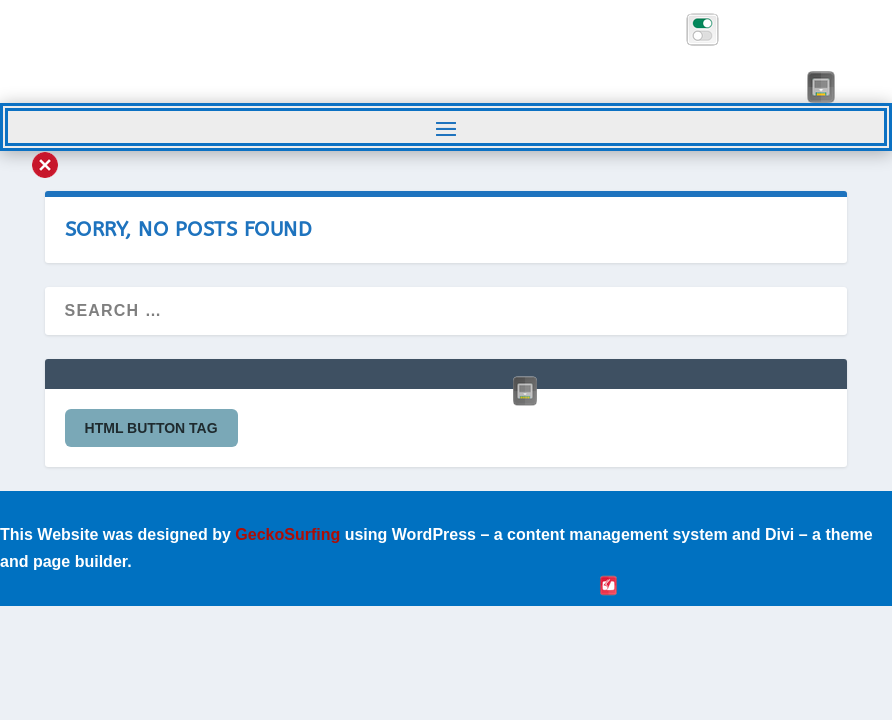 This screenshot has height=720, width=892. I want to click on open system tweaks or settings customization, so click(702, 29).